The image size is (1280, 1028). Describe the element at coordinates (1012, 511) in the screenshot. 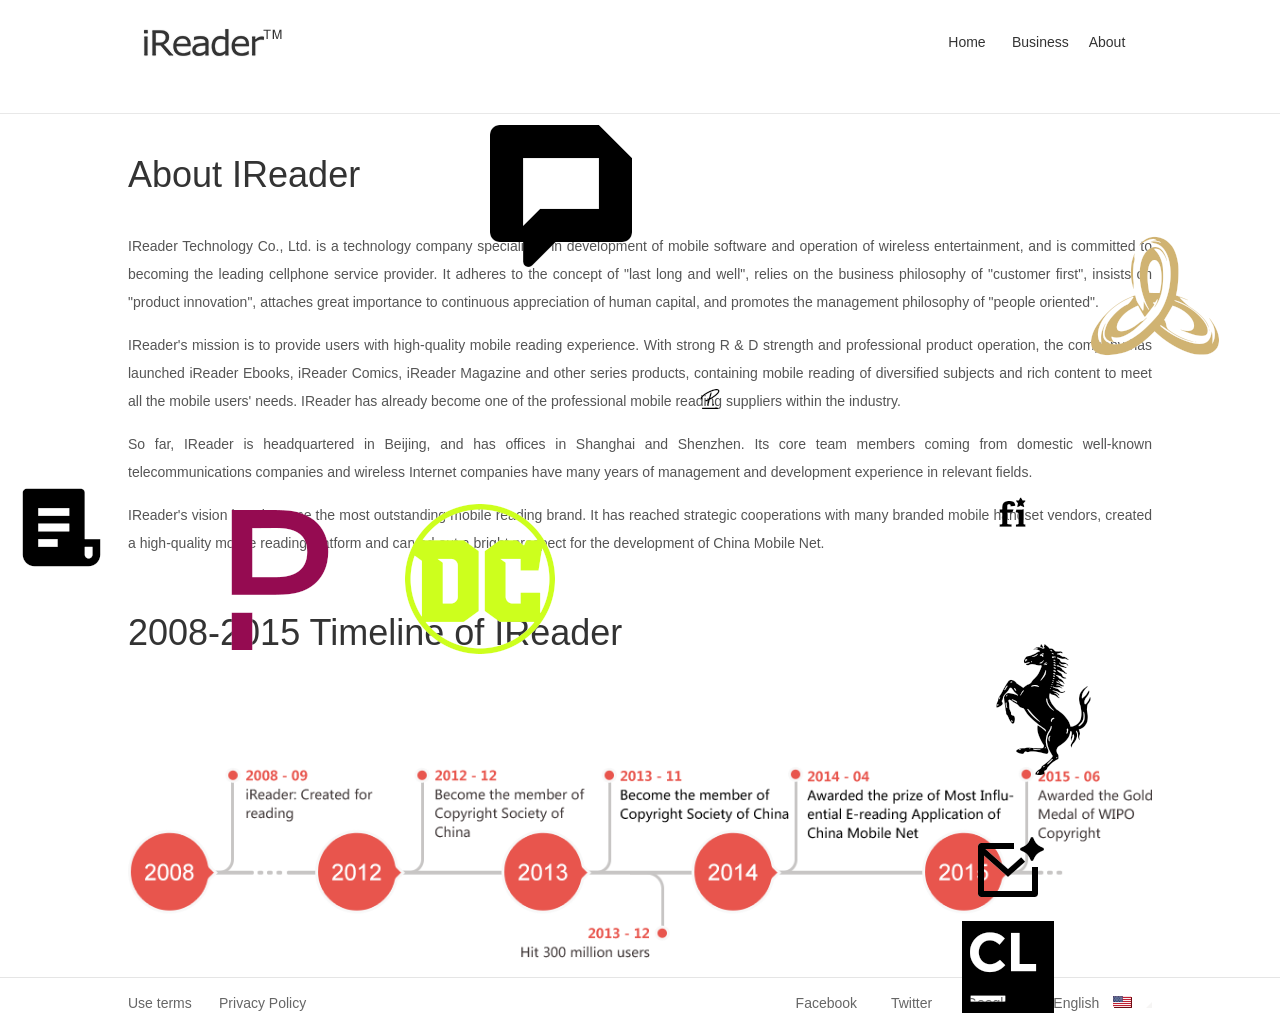

I see `fonticons brand logo` at that location.